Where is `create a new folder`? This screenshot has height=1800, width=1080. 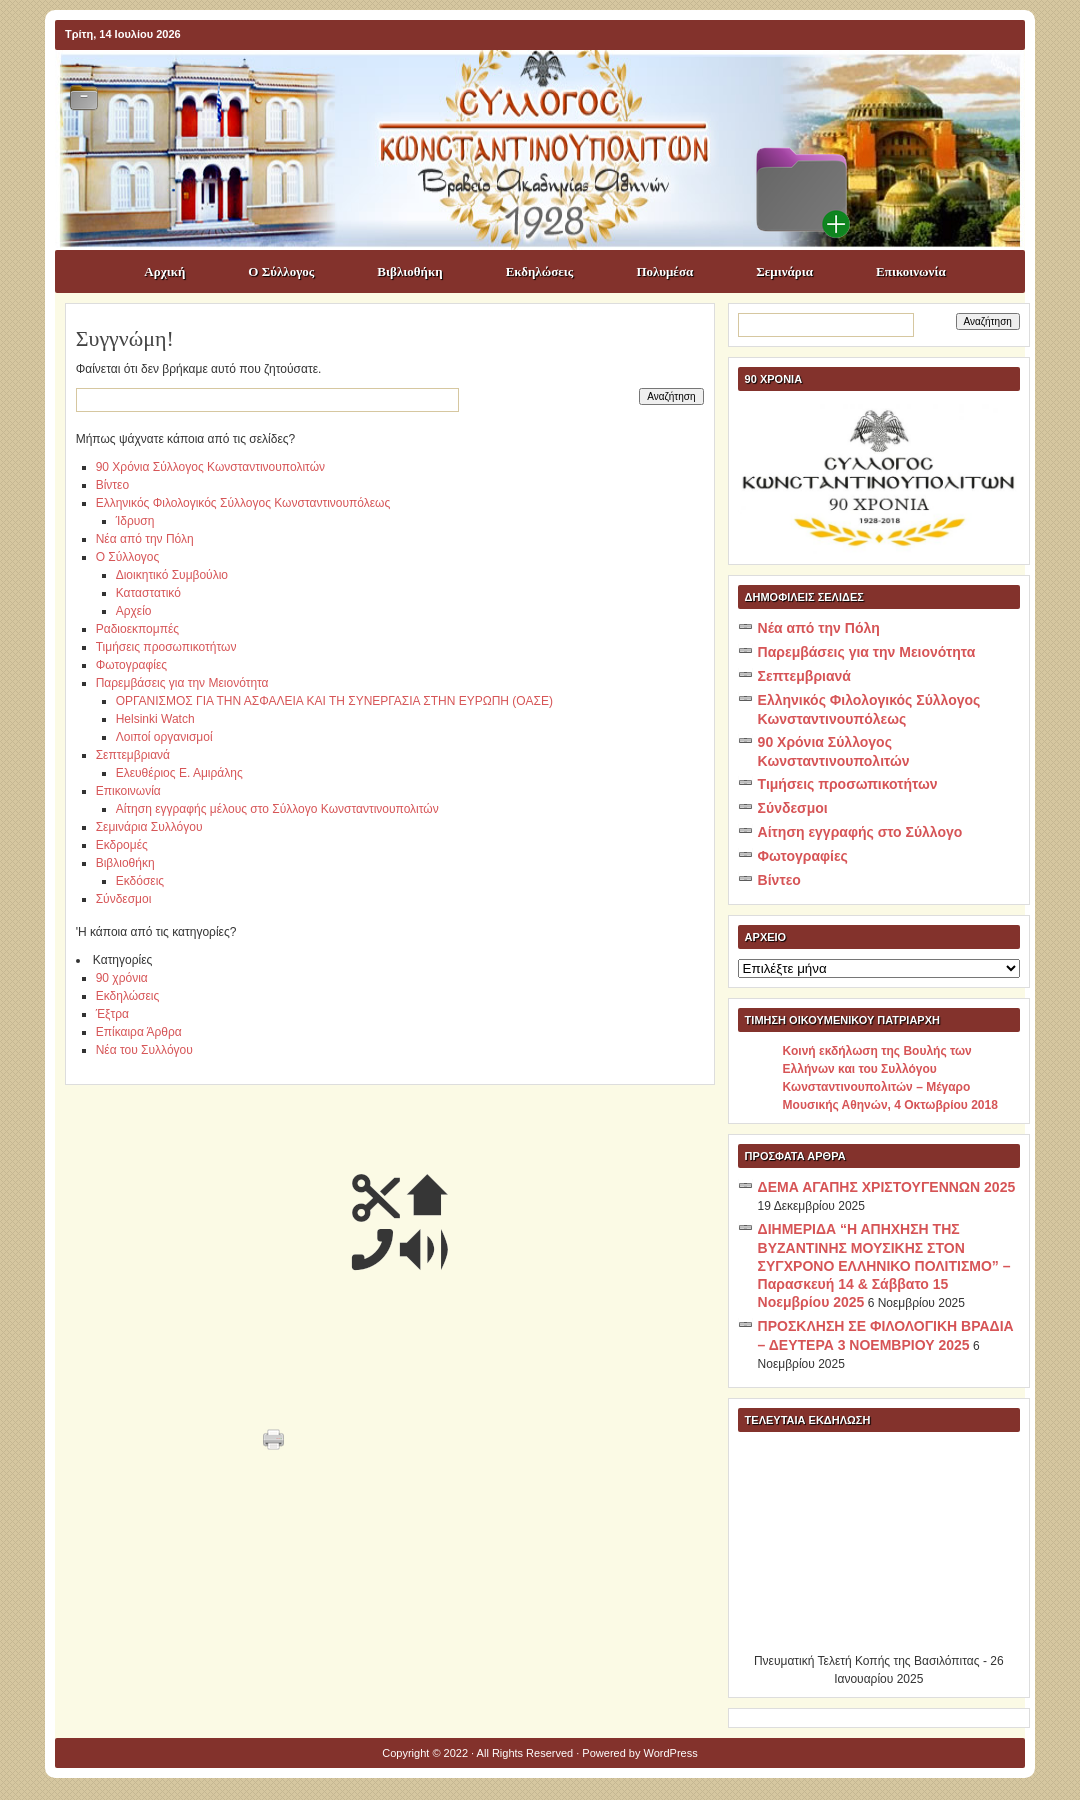
create a new folder is located at coordinates (801, 189).